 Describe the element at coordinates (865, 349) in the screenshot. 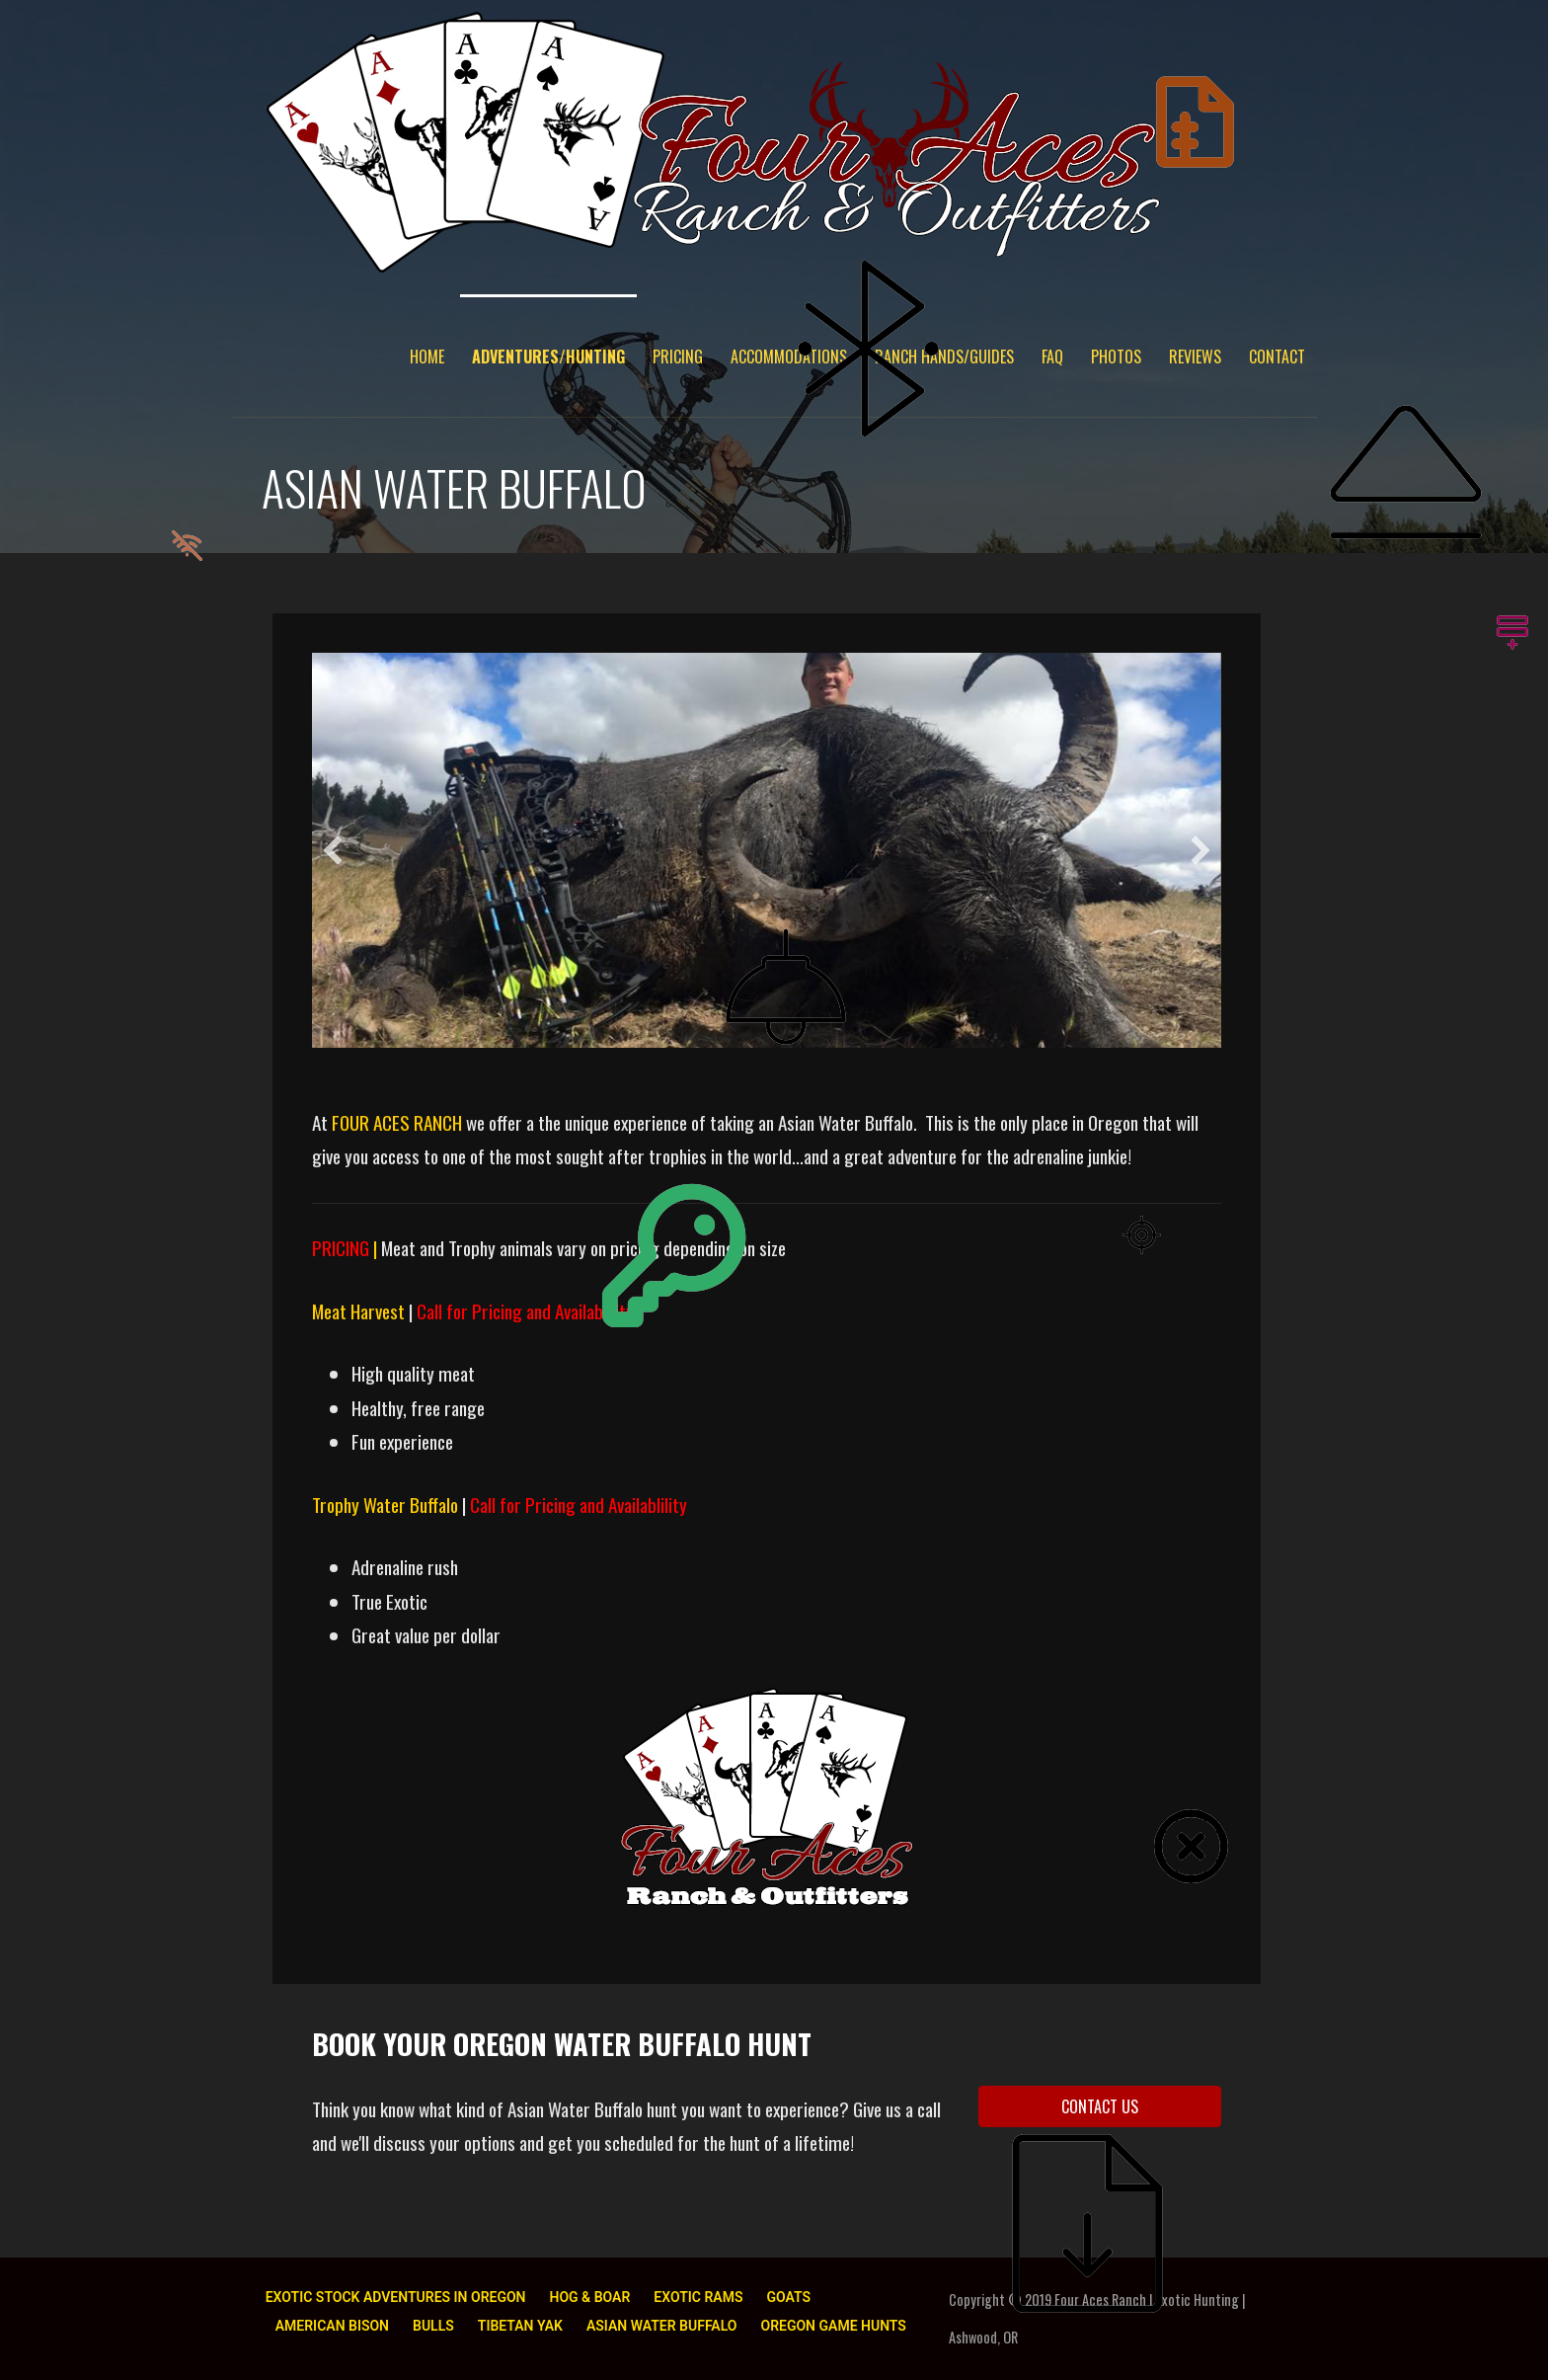

I see `indicates an active bluetooth connection` at that location.